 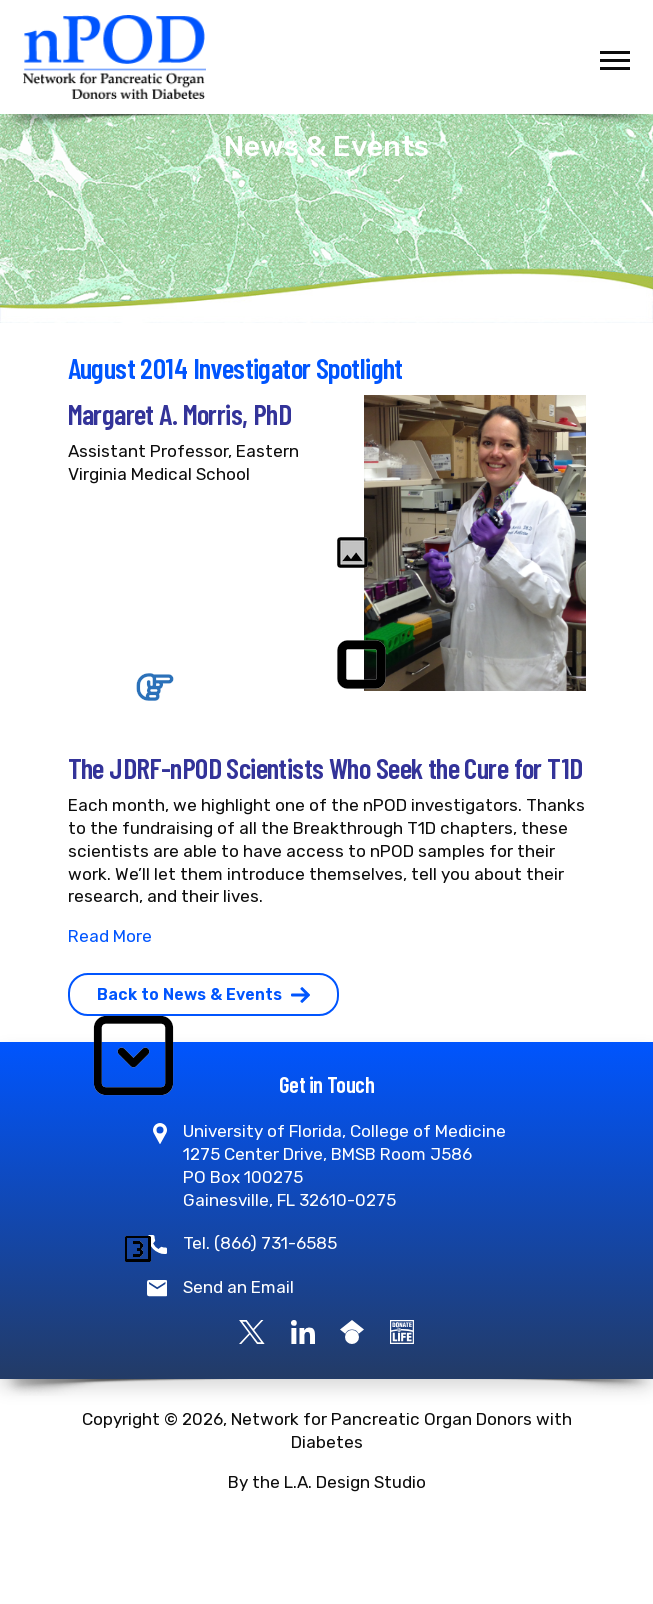 I want to click on stop media playback, so click(x=361, y=664).